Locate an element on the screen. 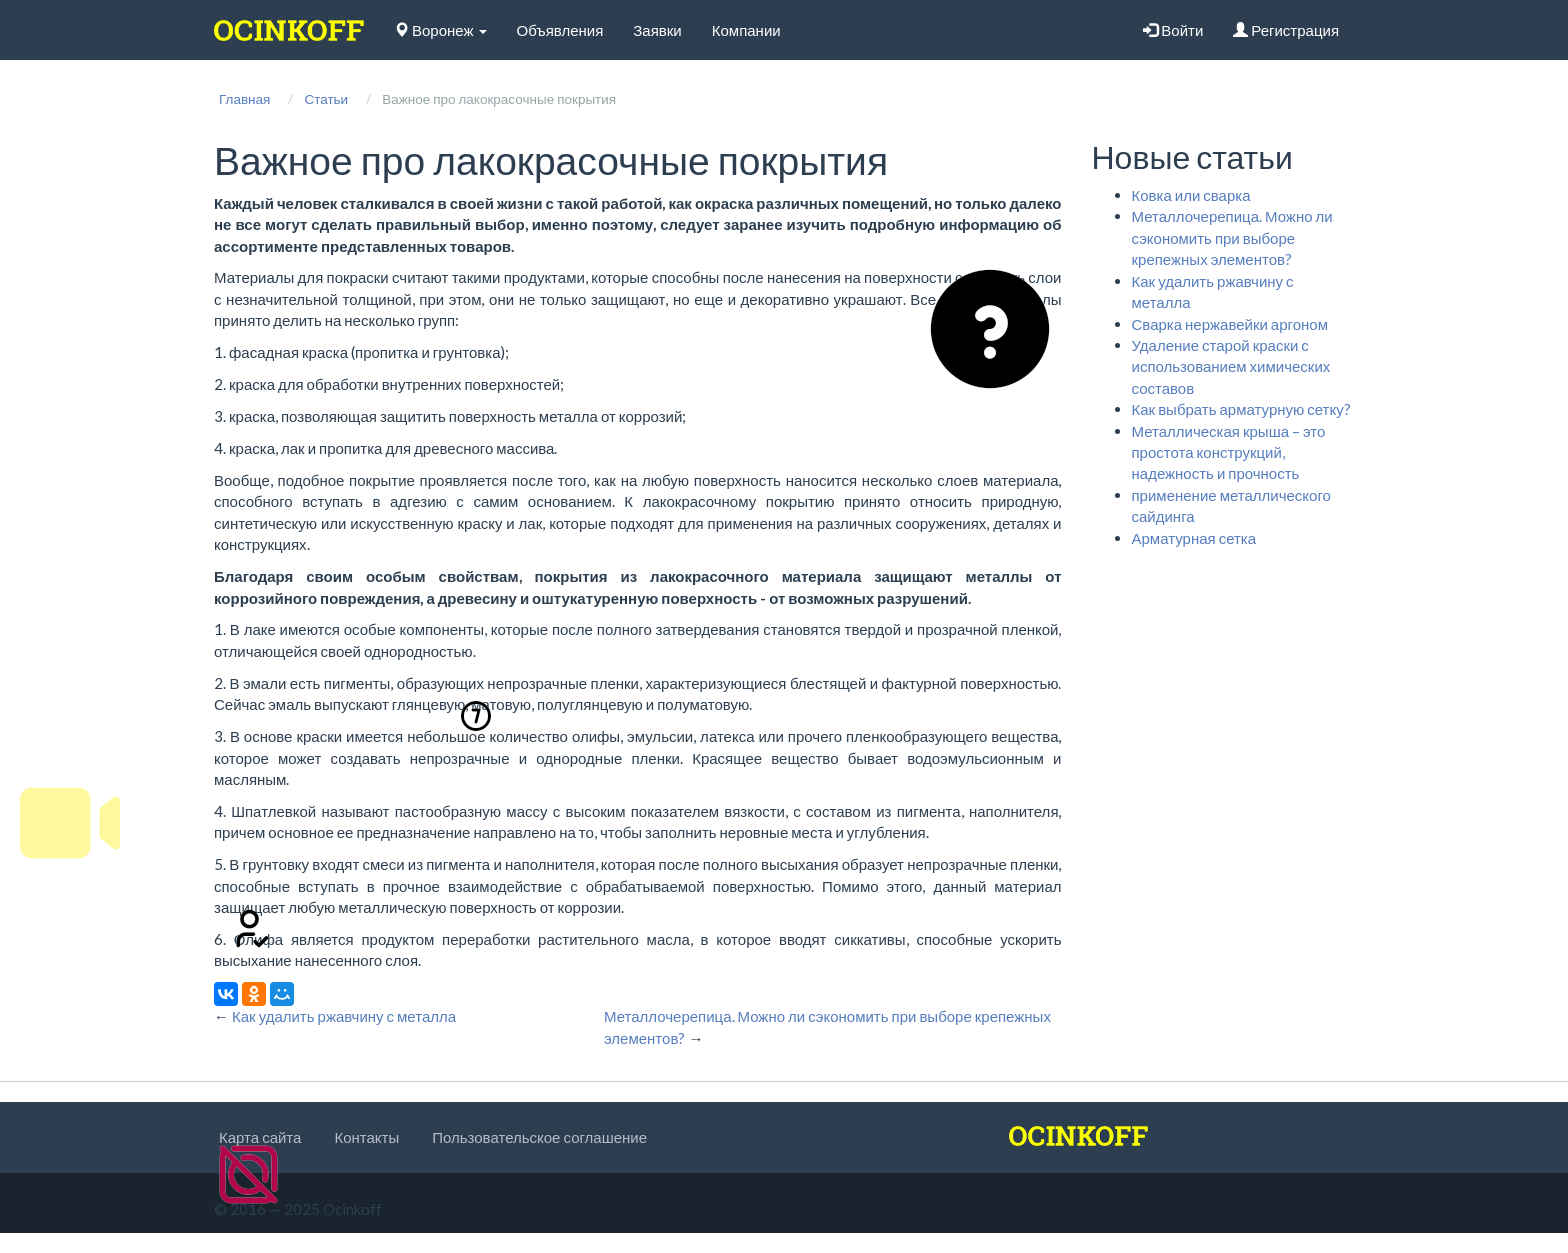  start a video call is located at coordinates (67, 823).